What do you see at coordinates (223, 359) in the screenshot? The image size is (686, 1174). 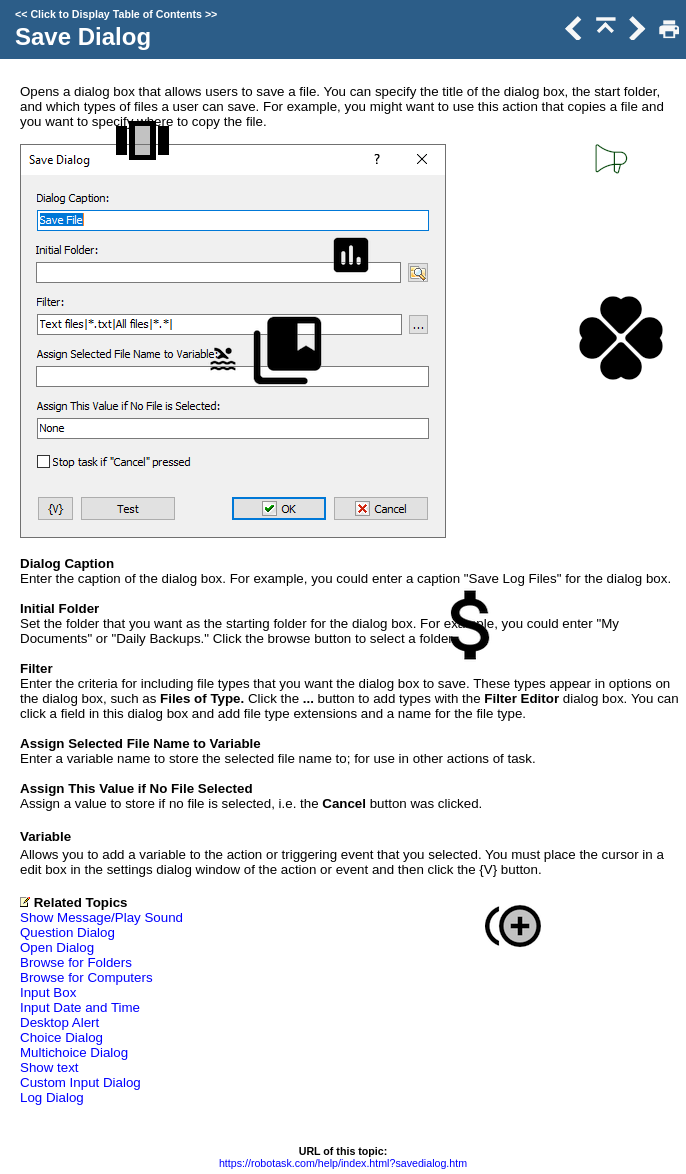 I see `indicates swimming pool amenity available` at bounding box center [223, 359].